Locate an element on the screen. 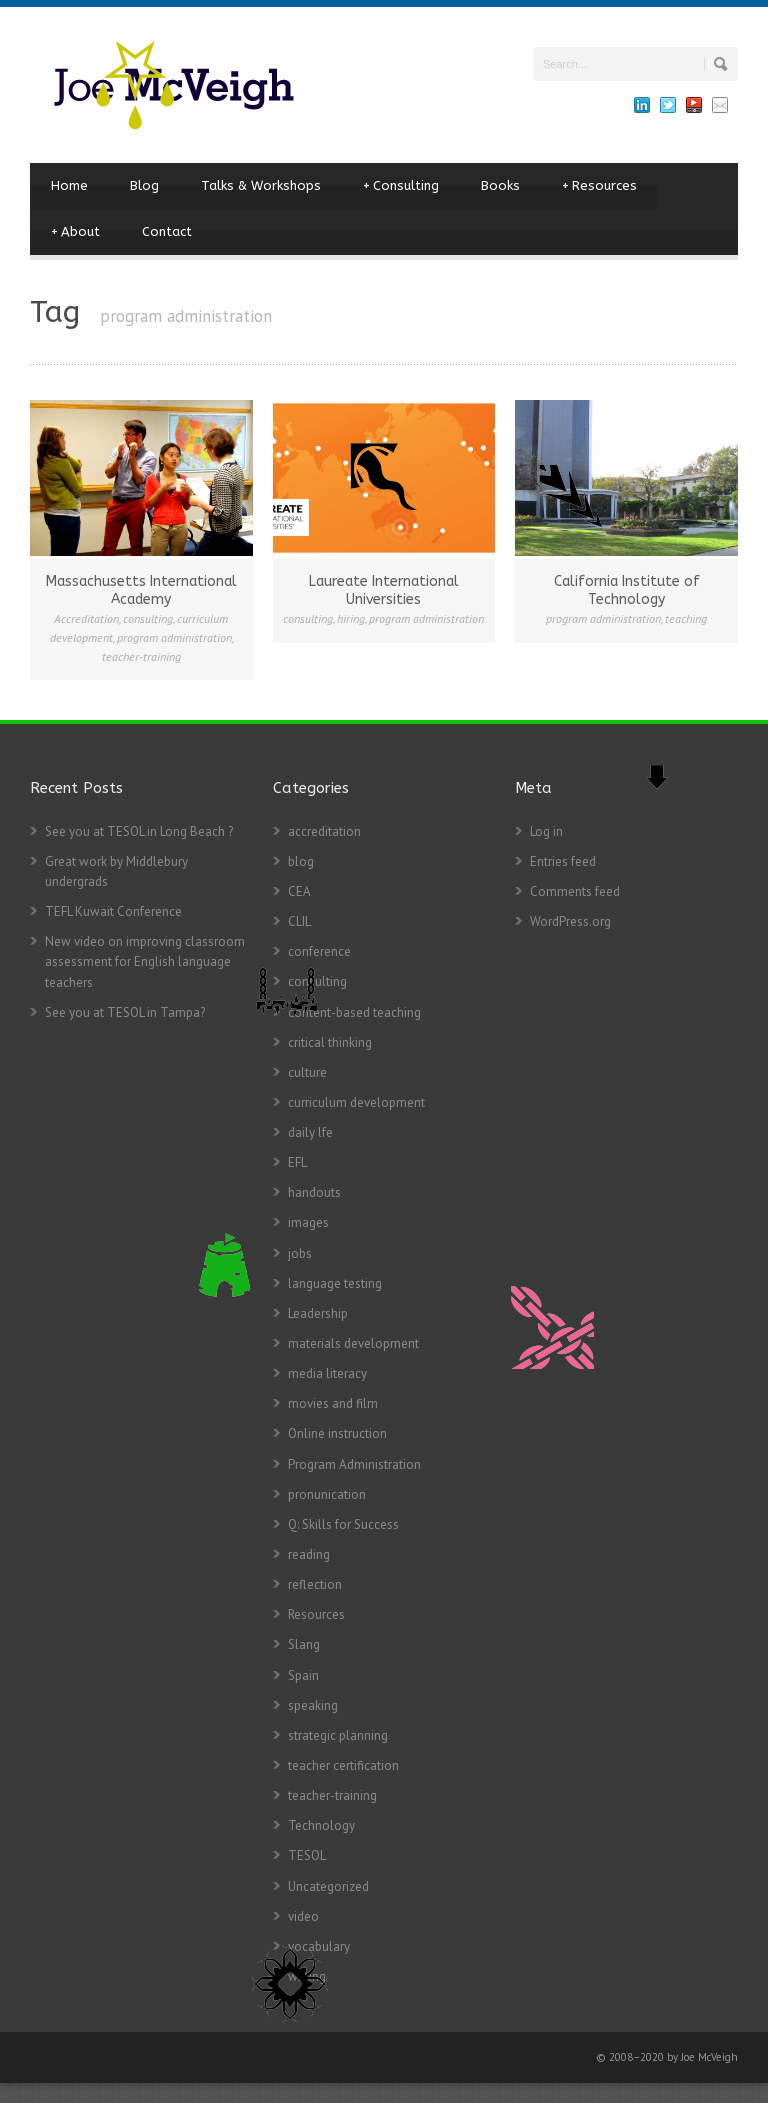  access beach or sandbox game mode is located at coordinates (224, 1264).